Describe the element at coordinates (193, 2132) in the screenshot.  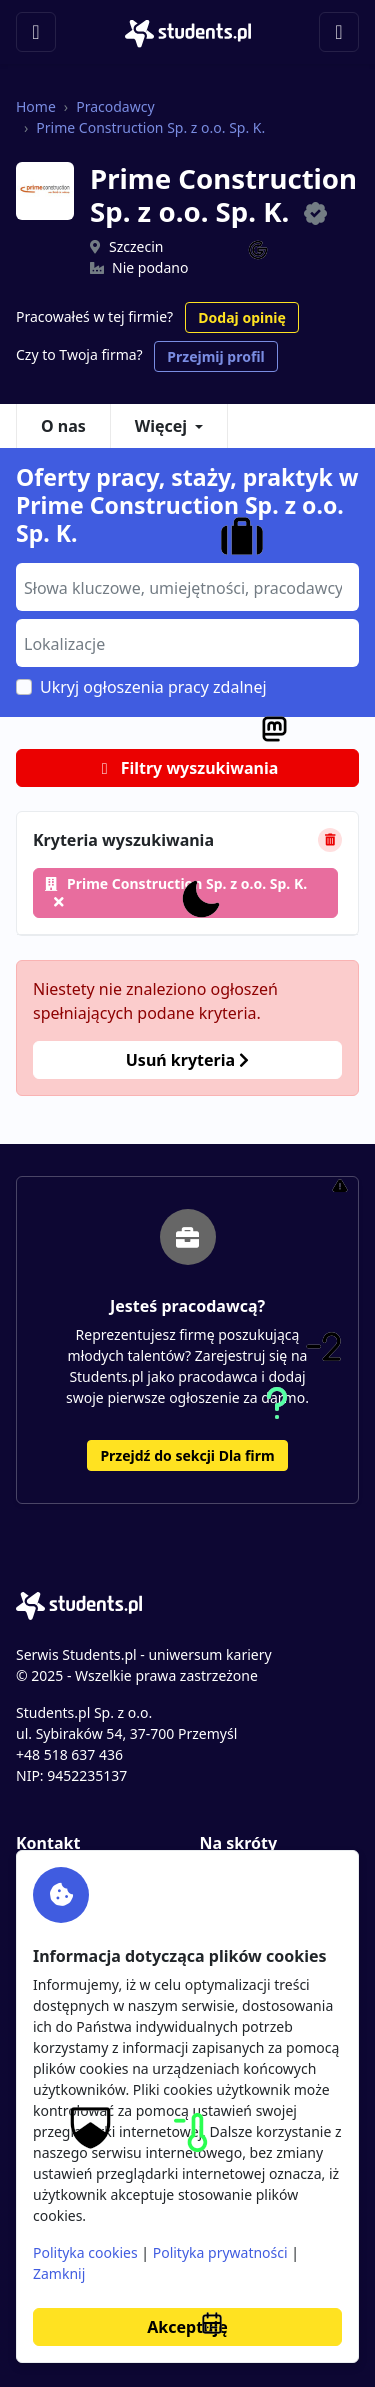
I see `decrease temperature setting` at that location.